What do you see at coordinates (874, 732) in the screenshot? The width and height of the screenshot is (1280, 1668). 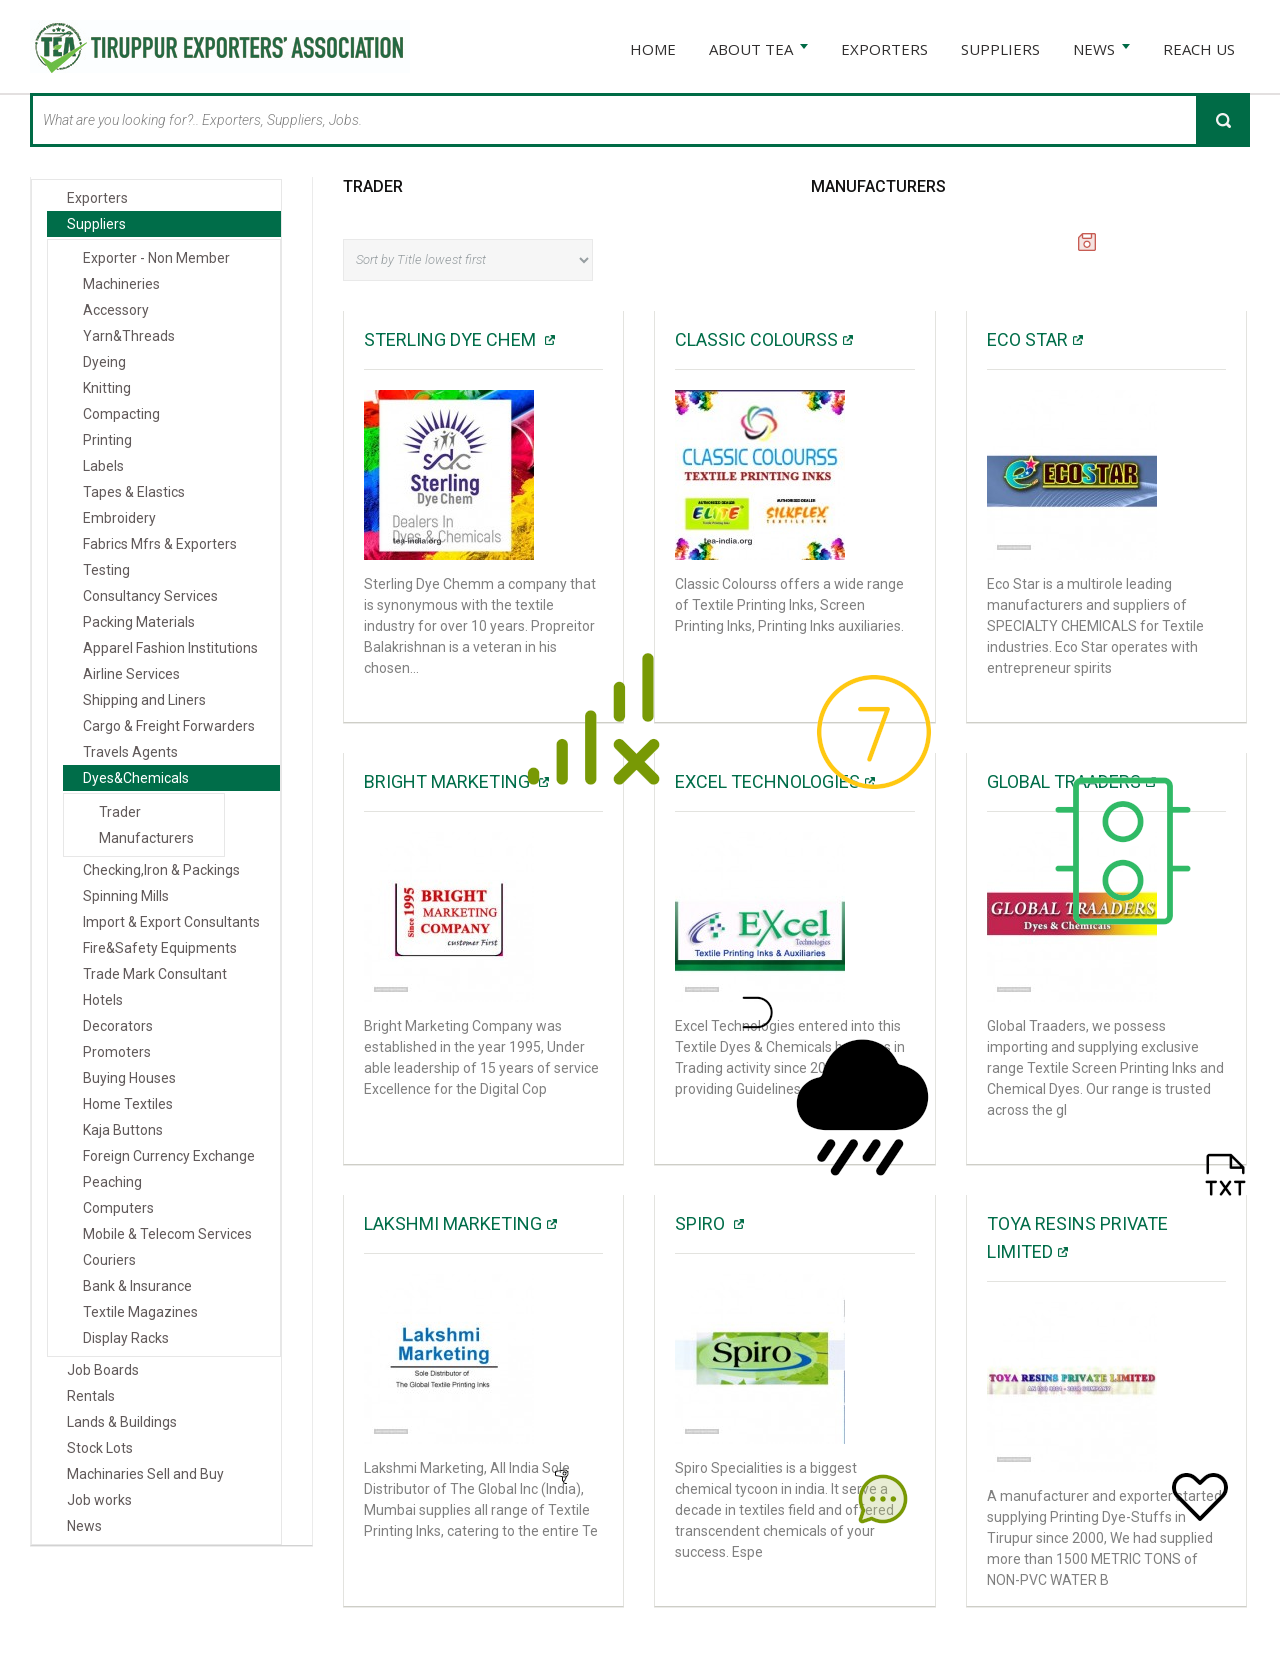 I see `indicates step 7 in a multi-step process` at bounding box center [874, 732].